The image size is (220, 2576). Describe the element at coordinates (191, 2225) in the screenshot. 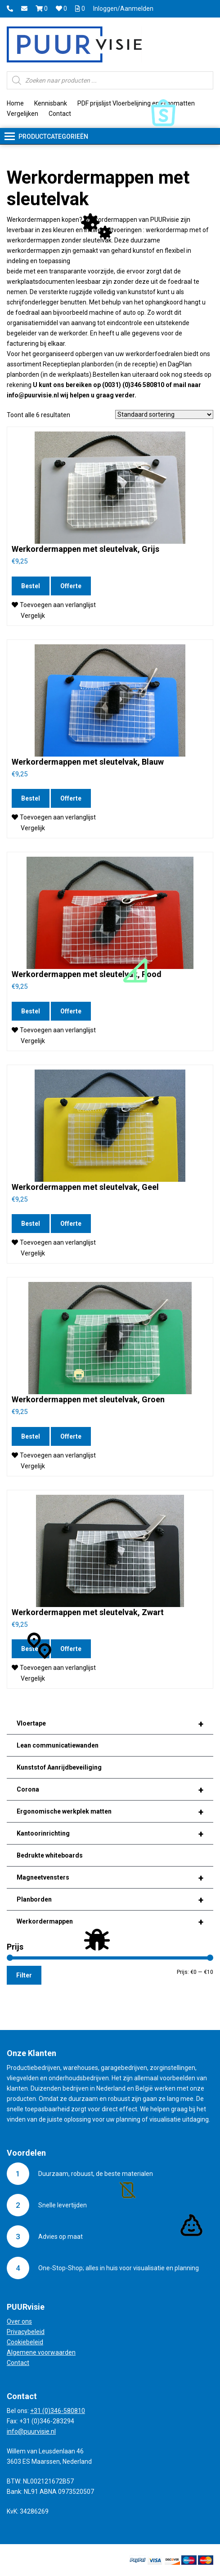

I see `add a poop emoji reaction` at that location.